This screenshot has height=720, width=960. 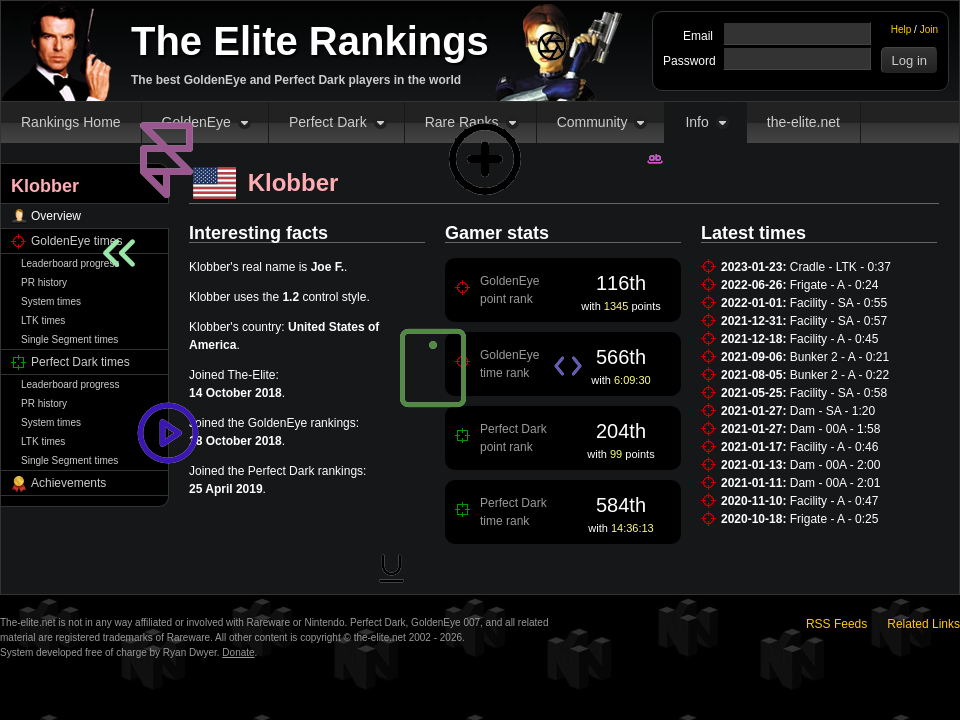 I want to click on view or edit source code, so click(x=568, y=366).